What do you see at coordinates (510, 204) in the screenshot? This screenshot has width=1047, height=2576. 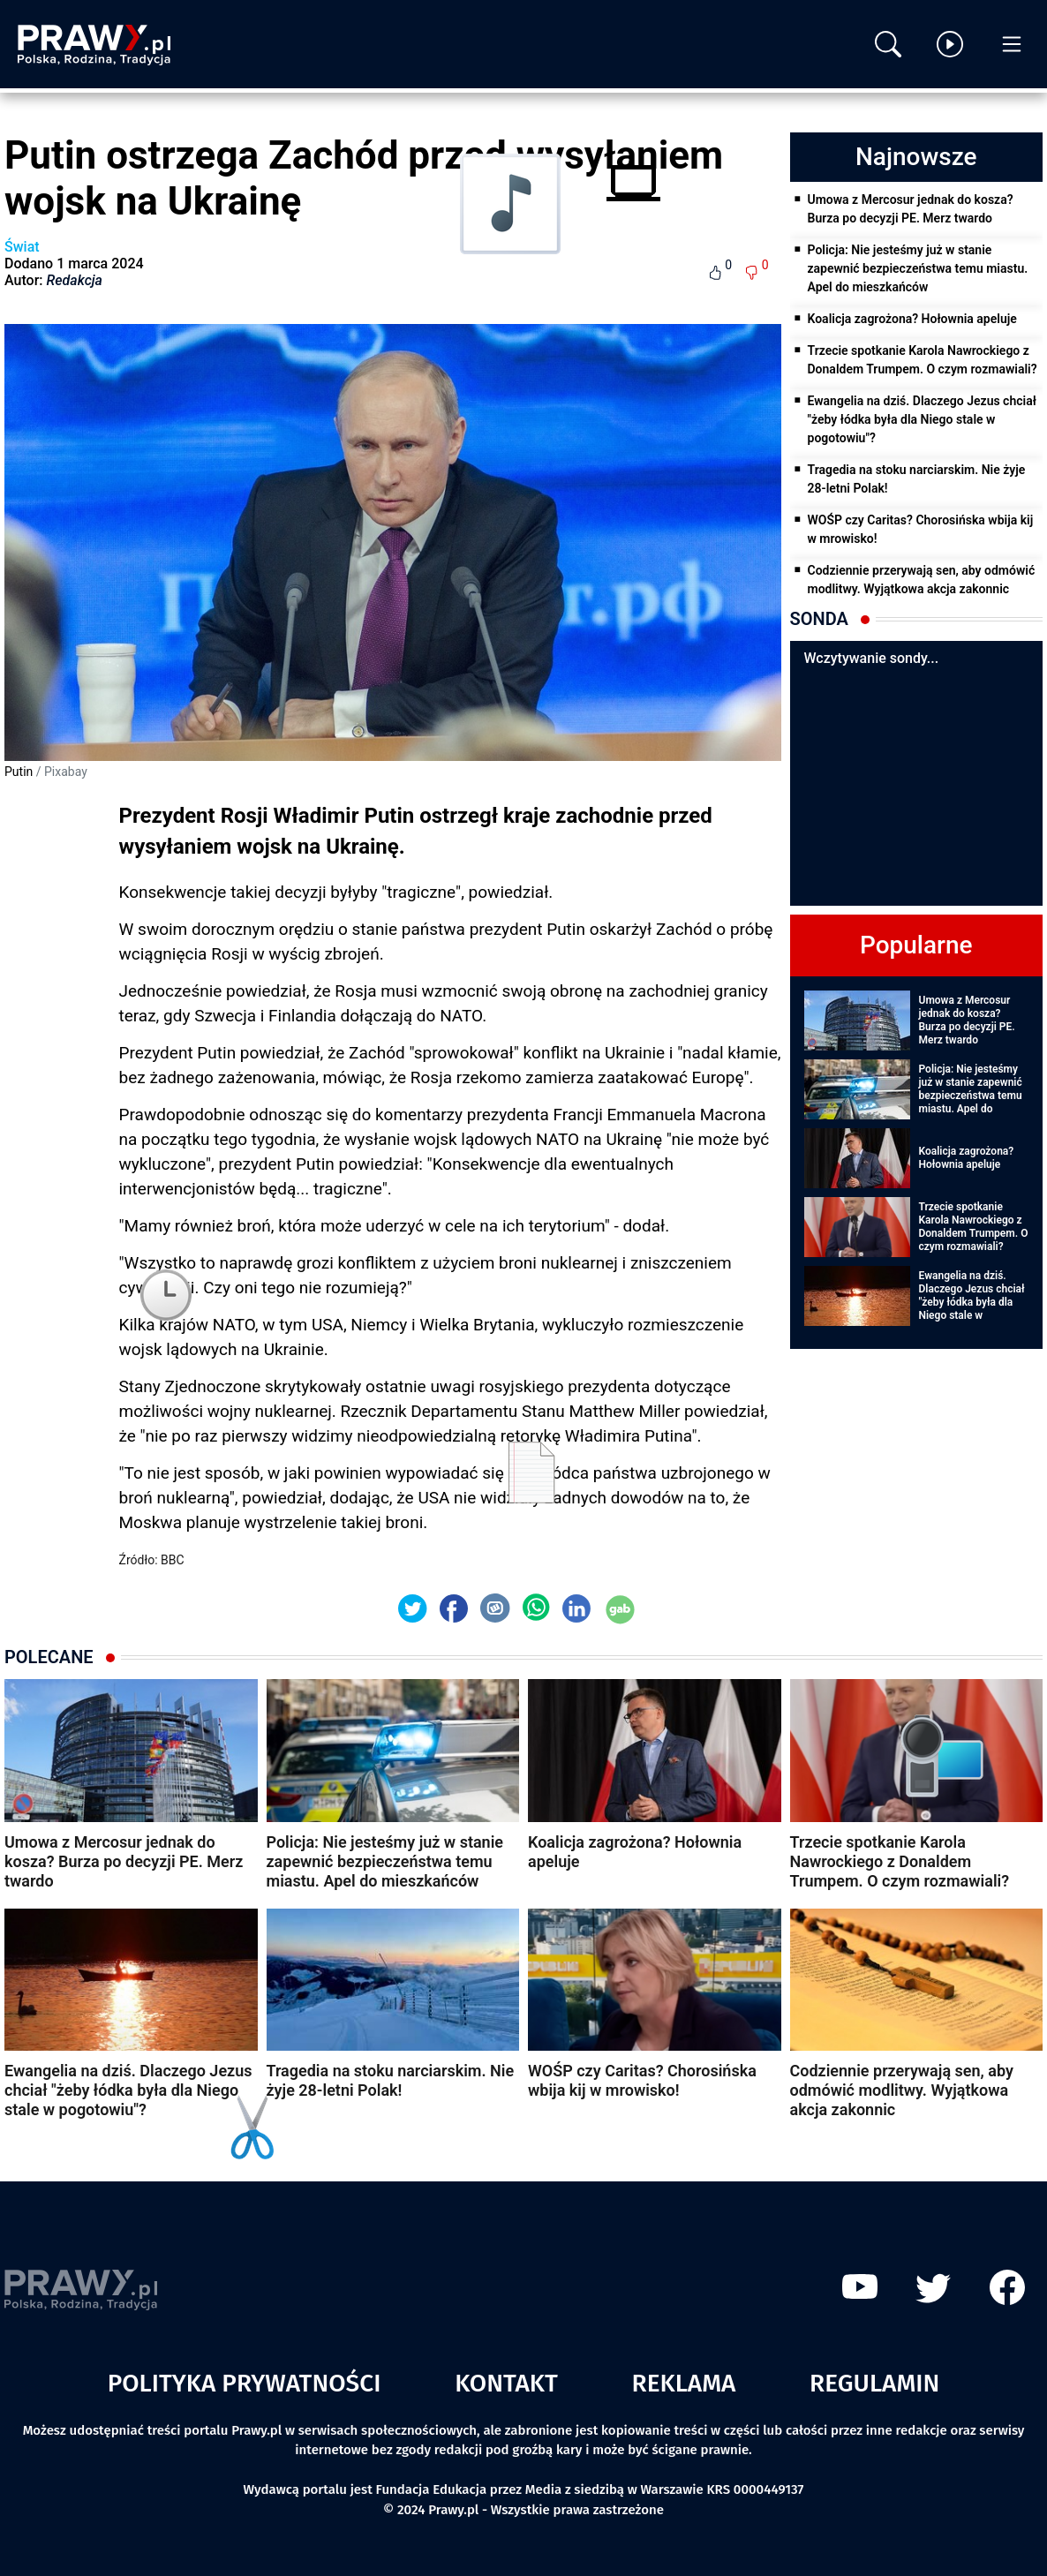 I see `indicates a music or audio file` at bounding box center [510, 204].